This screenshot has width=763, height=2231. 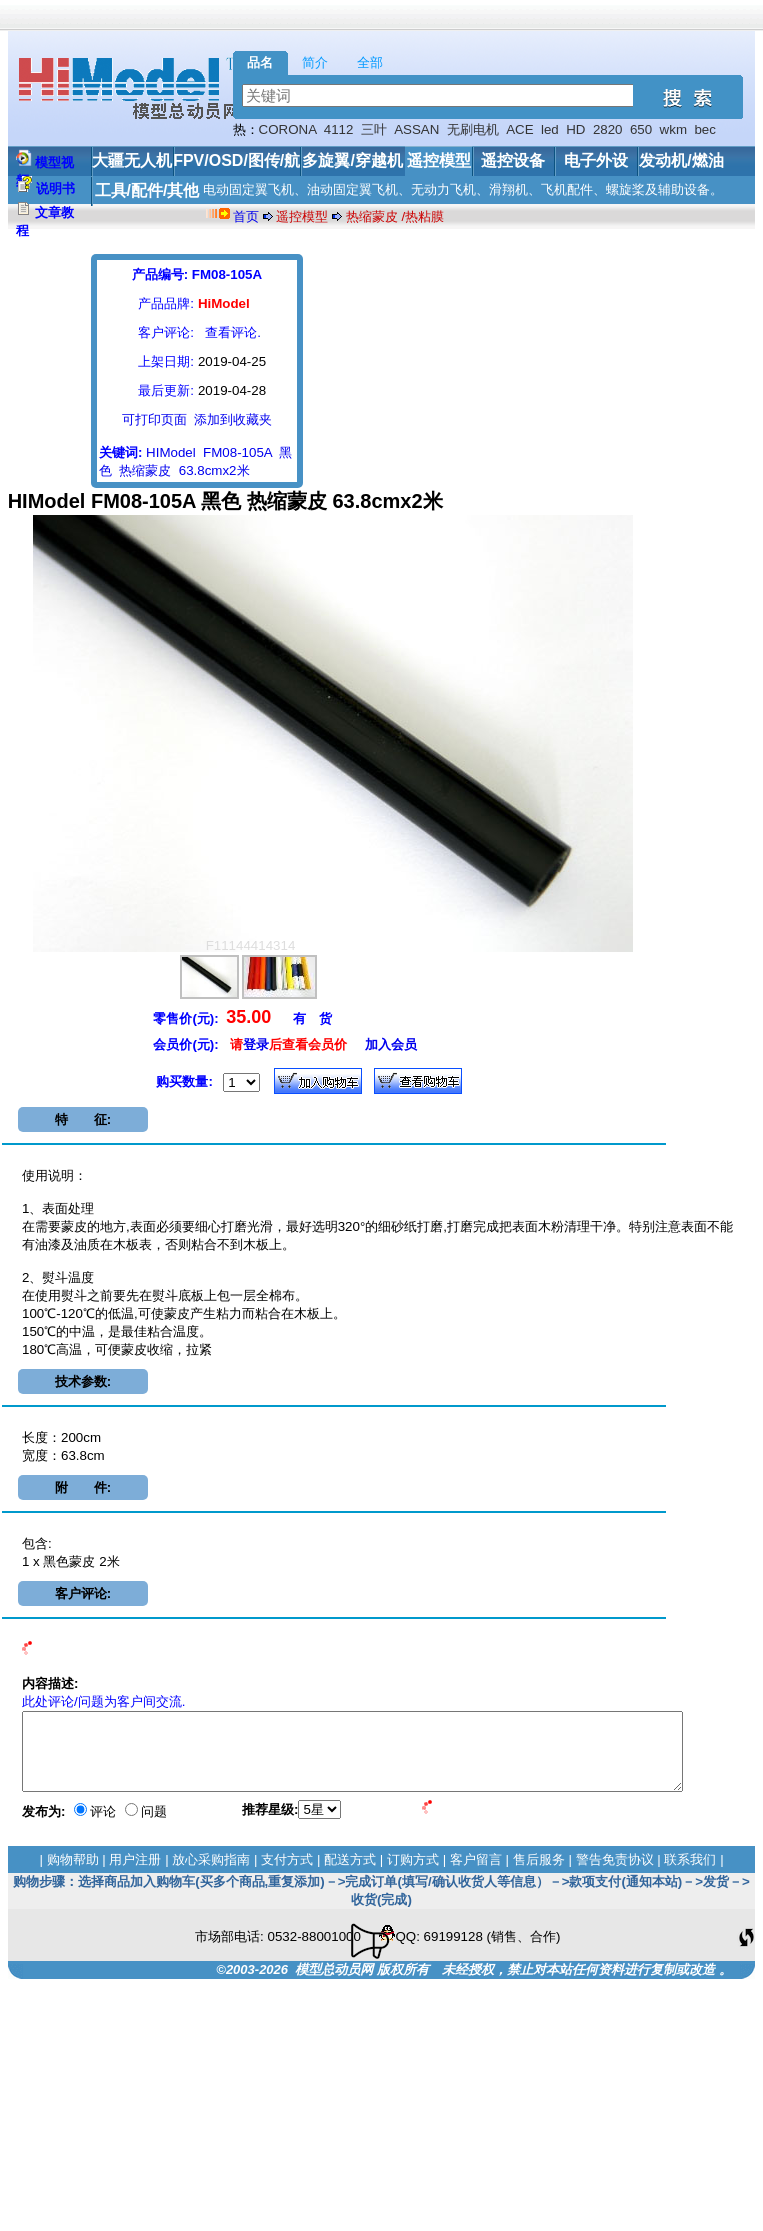 I want to click on make an announcement or broadcast, so click(x=368, y=1942).